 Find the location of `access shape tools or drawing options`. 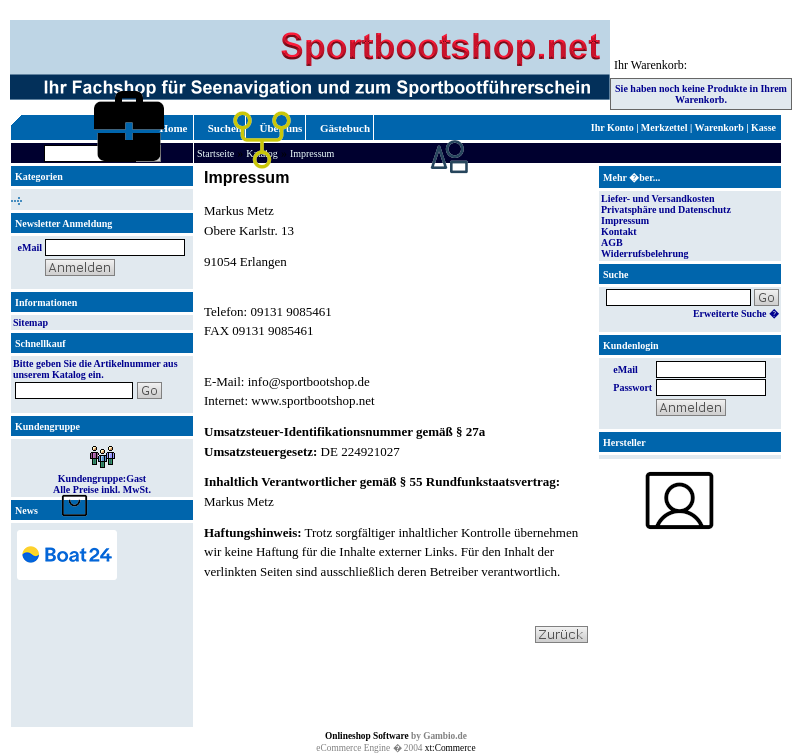

access shape tools or drawing options is located at coordinates (450, 158).